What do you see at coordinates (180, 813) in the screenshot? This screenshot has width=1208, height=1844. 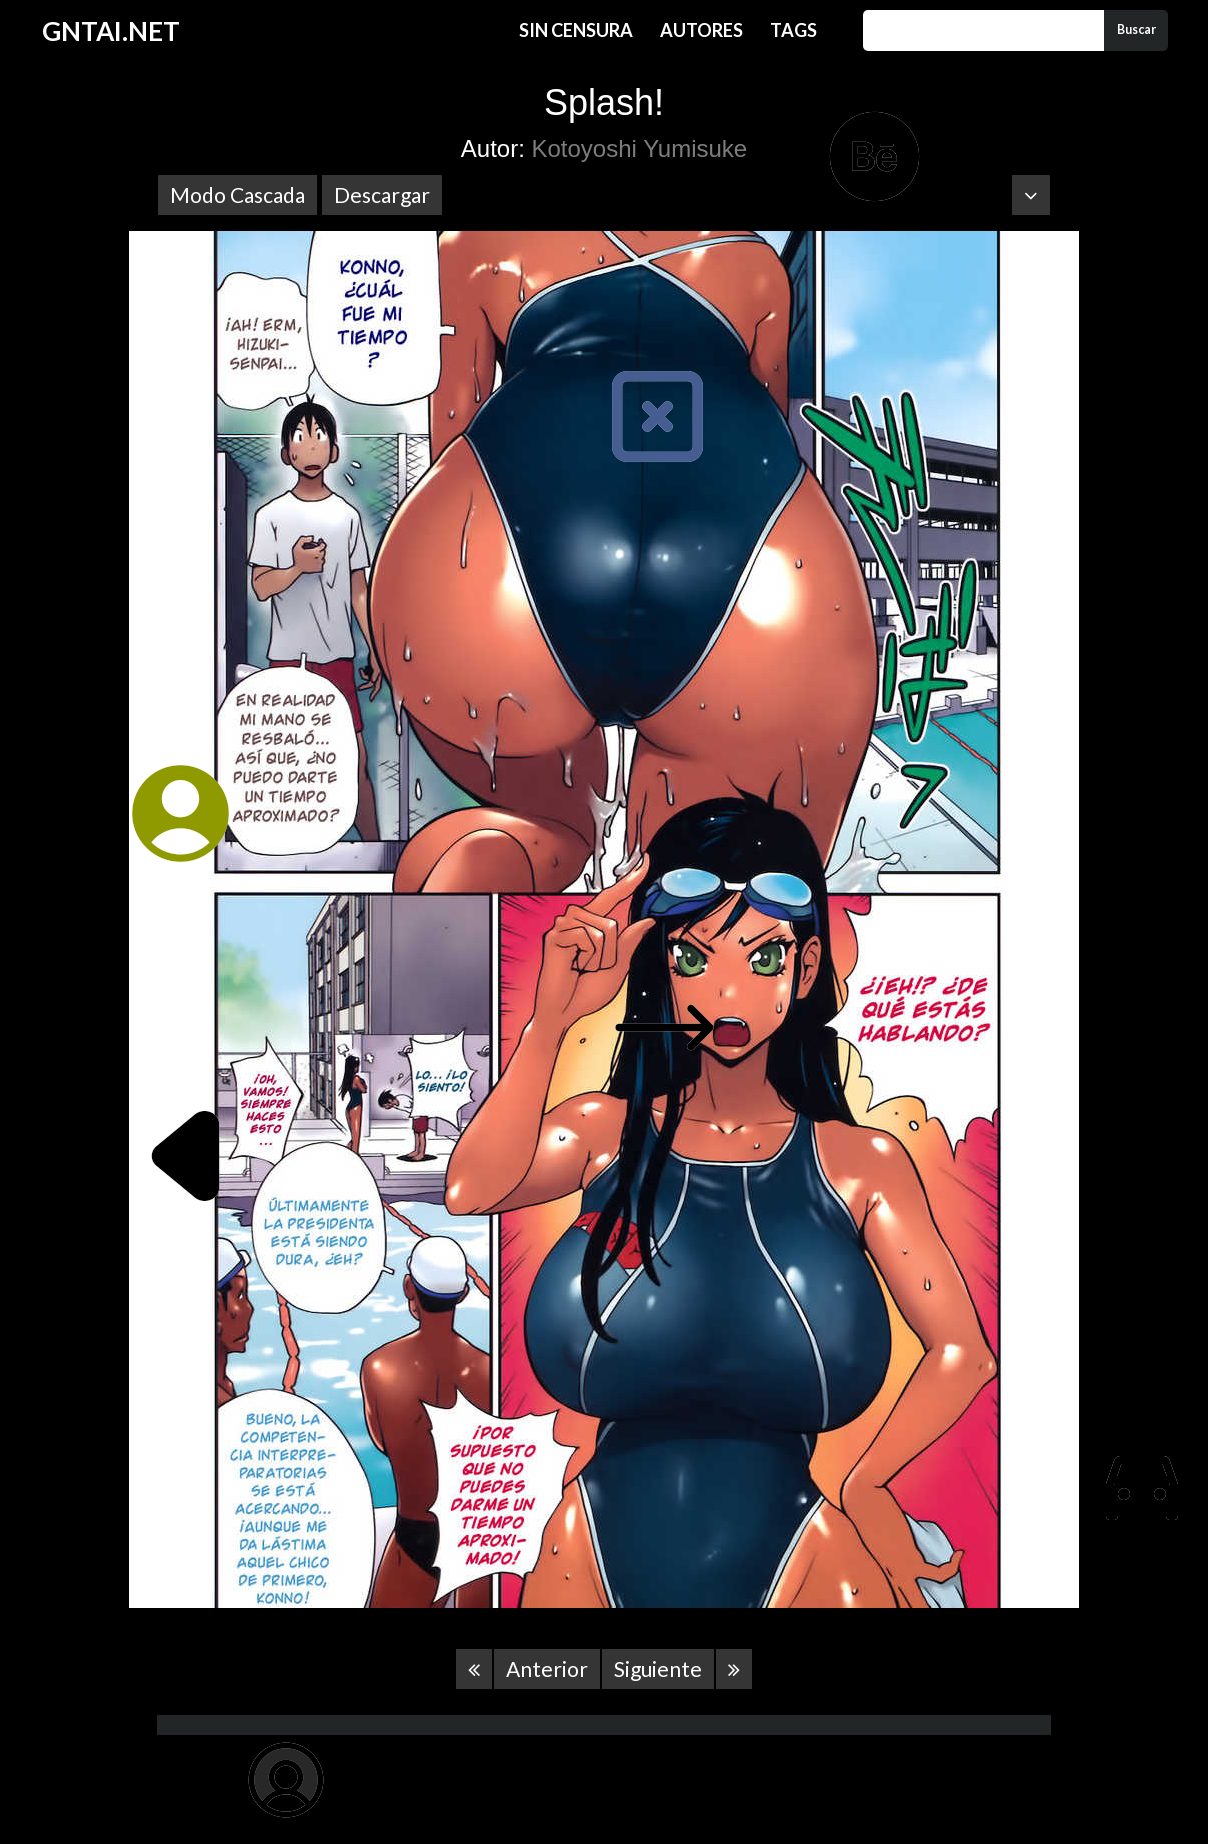 I see `view your profile` at bounding box center [180, 813].